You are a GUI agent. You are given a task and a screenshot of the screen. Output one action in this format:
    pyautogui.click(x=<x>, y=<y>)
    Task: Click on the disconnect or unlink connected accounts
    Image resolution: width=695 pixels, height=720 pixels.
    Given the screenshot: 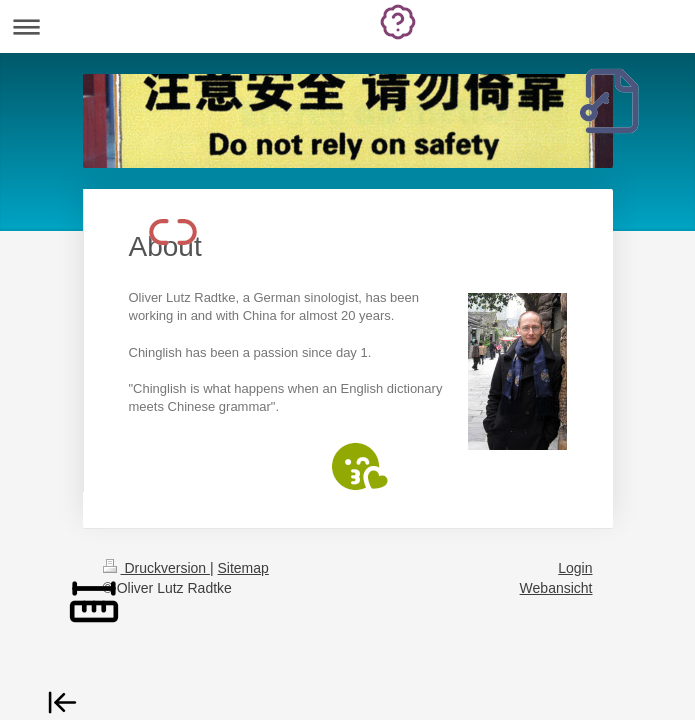 What is the action you would take?
    pyautogui.click(x=173, y=232)
    